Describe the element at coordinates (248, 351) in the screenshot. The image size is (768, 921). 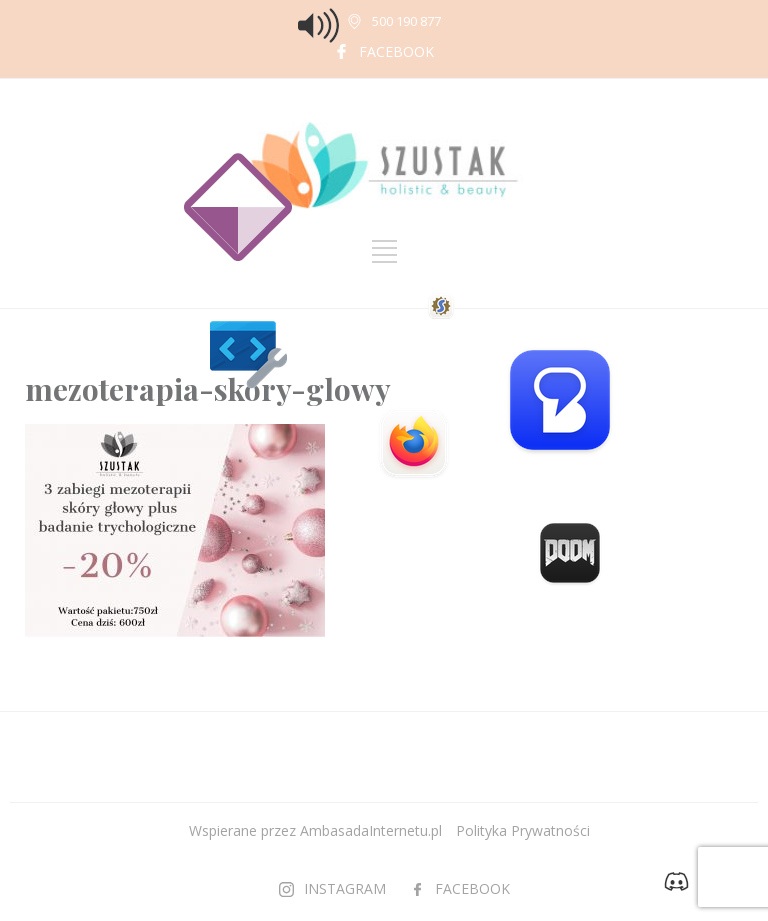
I see `open remote tools application` at that location.